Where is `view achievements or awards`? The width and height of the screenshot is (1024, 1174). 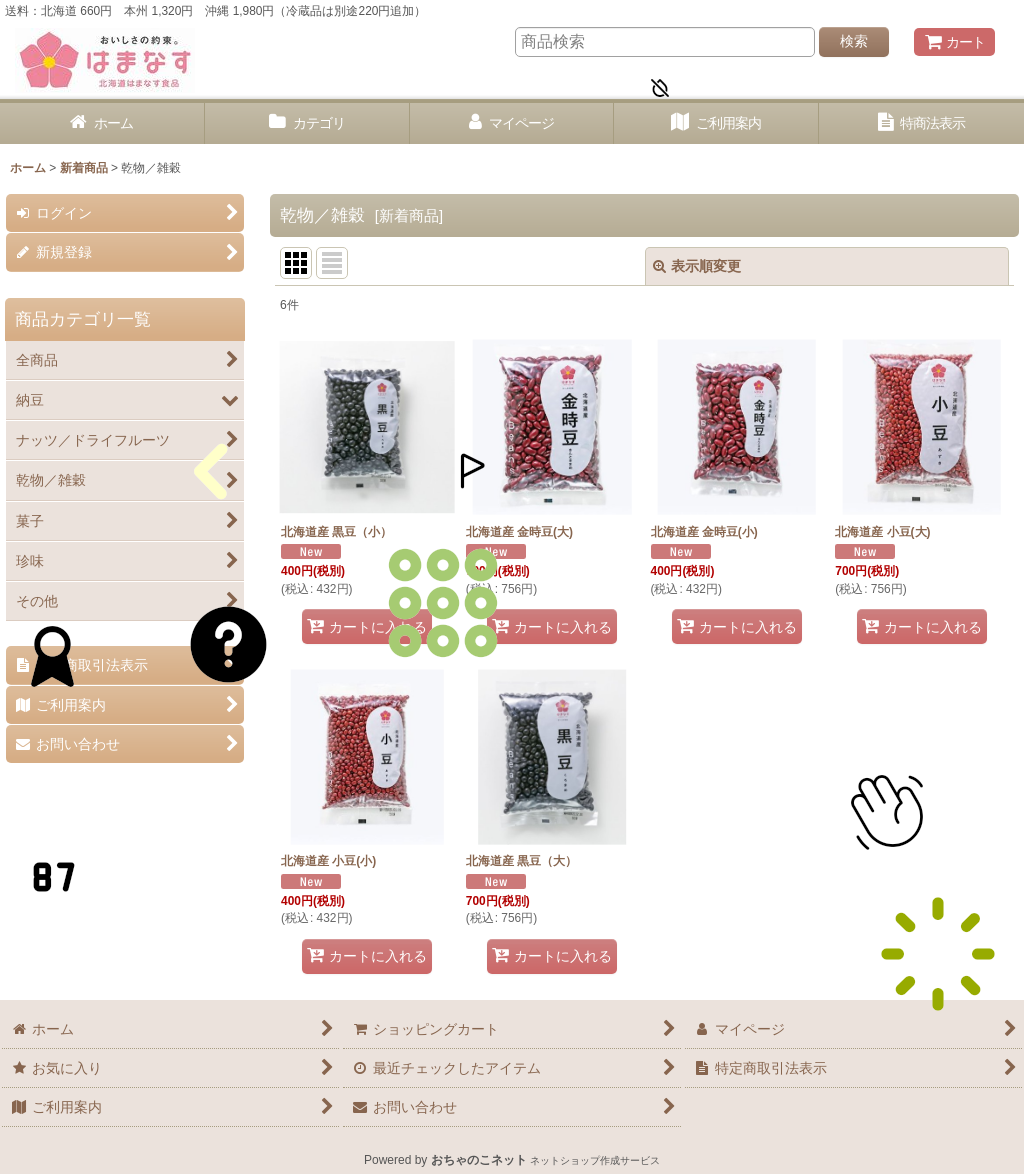
view achievements or awards is located at coordinates (52, 656).